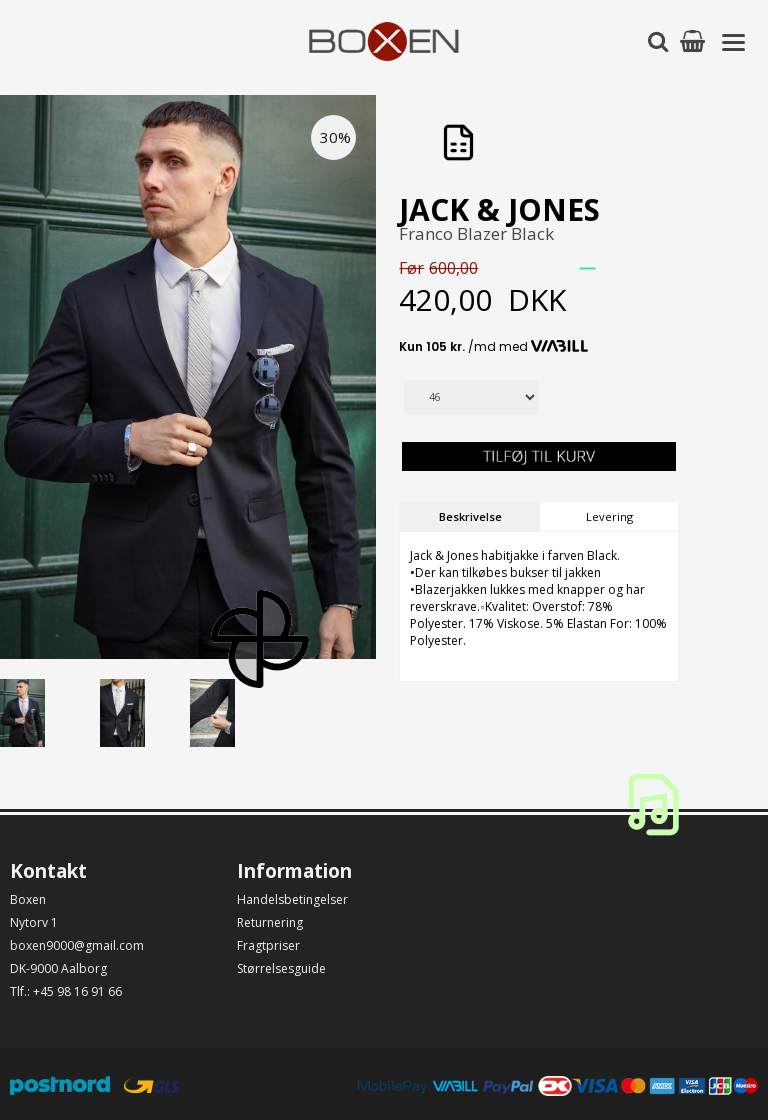  I want to click on decrease quantity or value, so click(587, 268).